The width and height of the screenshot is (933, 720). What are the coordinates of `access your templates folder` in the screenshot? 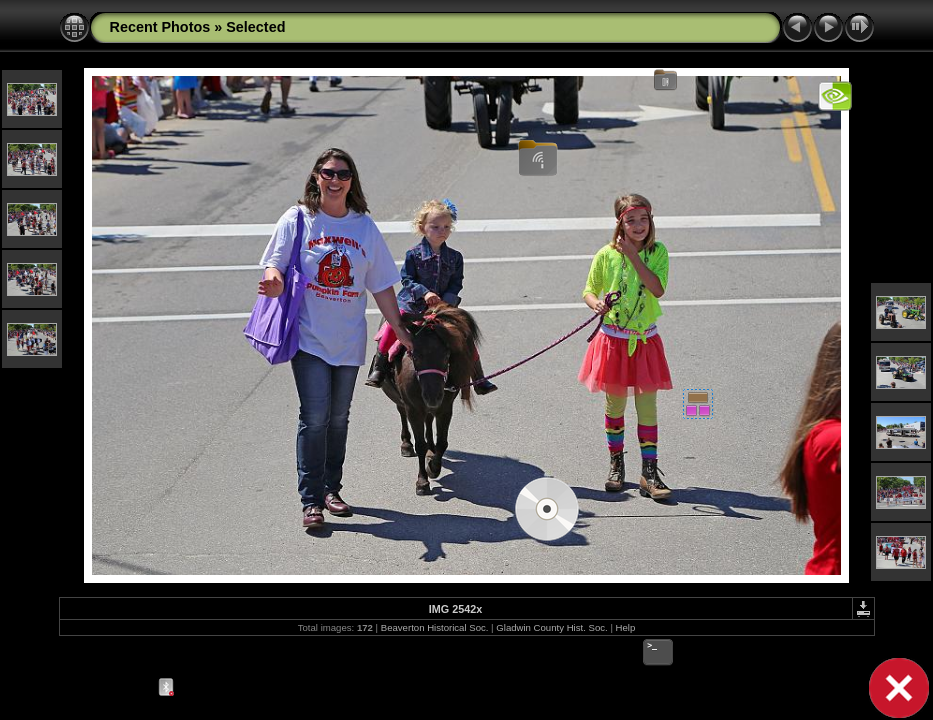 It's located at (665, 79).